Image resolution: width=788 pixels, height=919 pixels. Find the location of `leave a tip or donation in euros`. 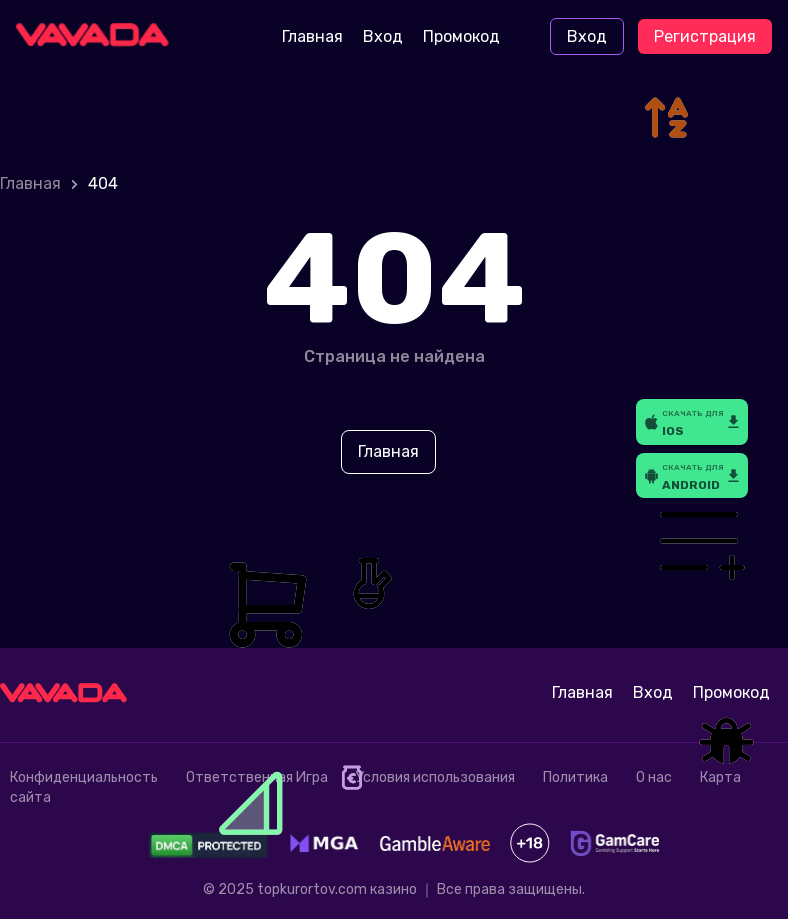

leave a tip or donation in euros is located at coordinates (352, 777).